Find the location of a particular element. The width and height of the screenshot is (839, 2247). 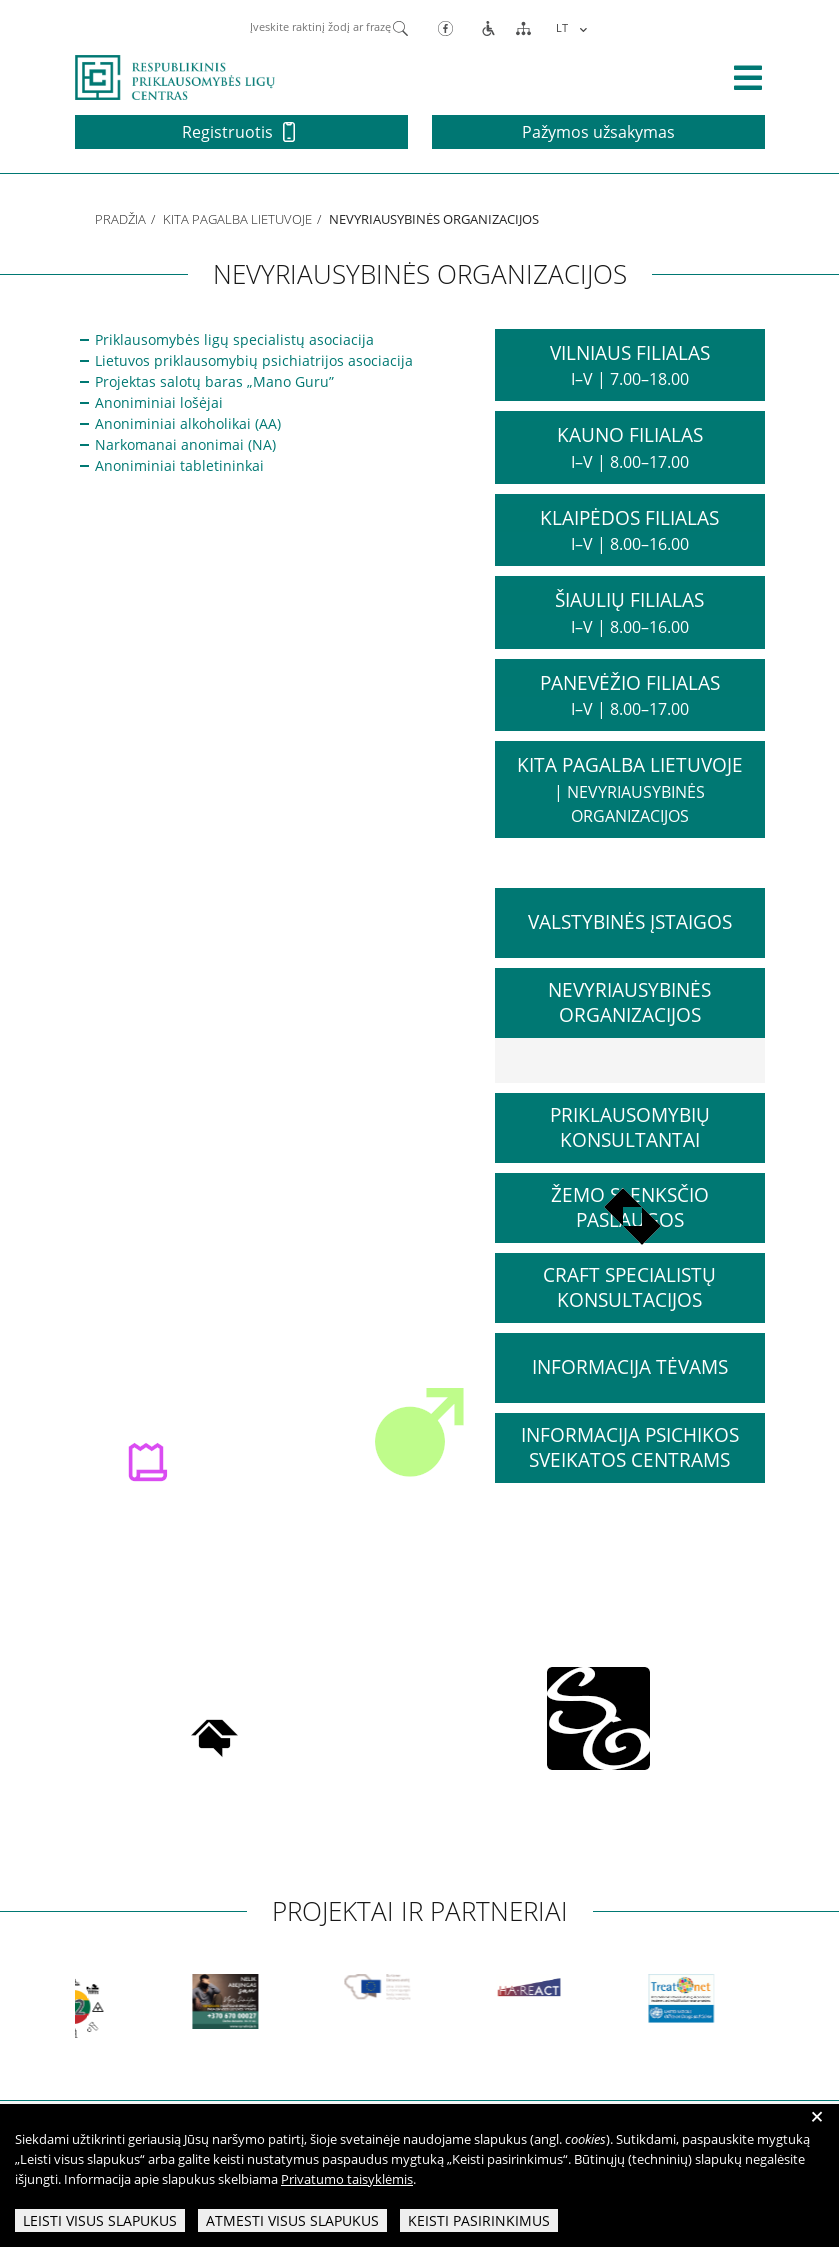

visit The Sounds Resource website is located at coordinates (598, 1718).